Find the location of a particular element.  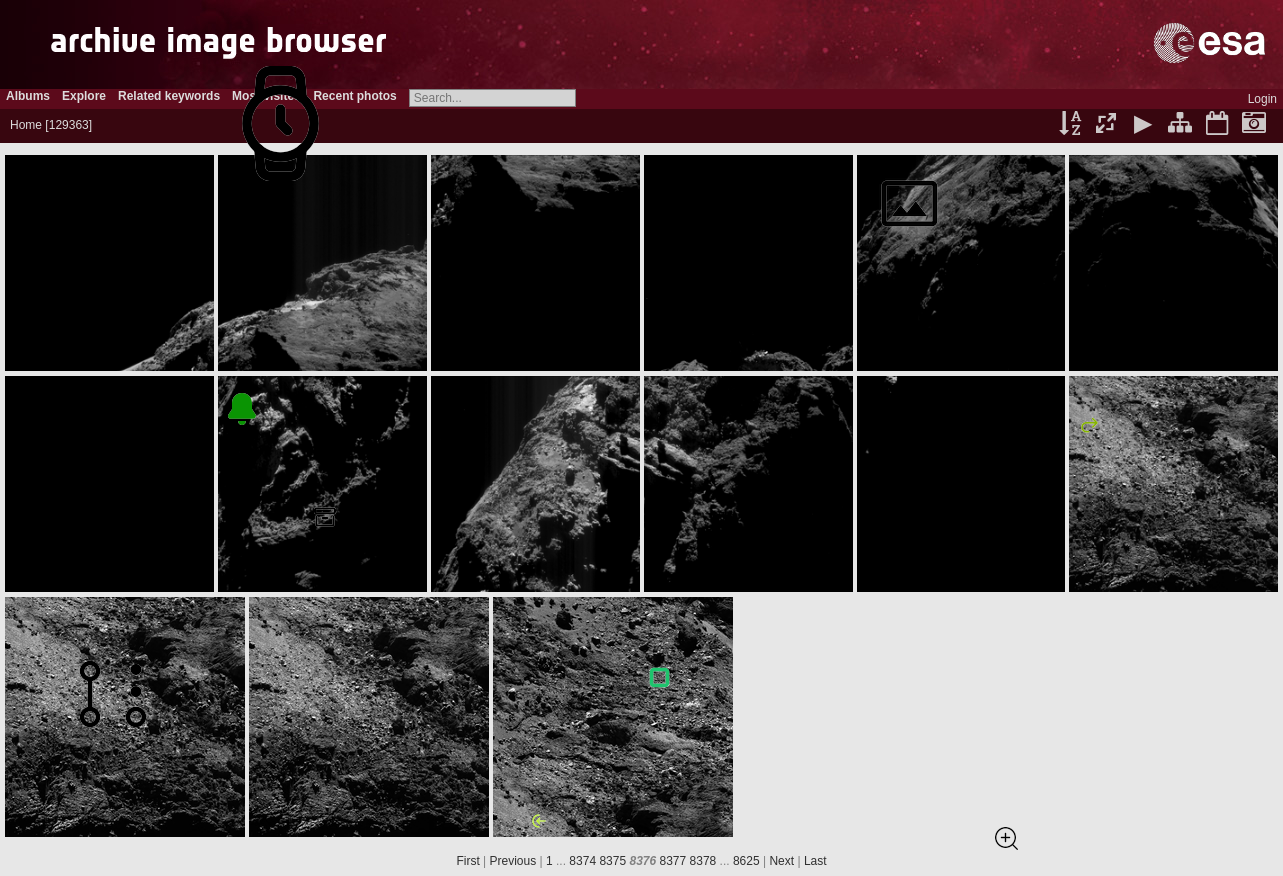

return to previous screen is located at coordinates (539, 821).